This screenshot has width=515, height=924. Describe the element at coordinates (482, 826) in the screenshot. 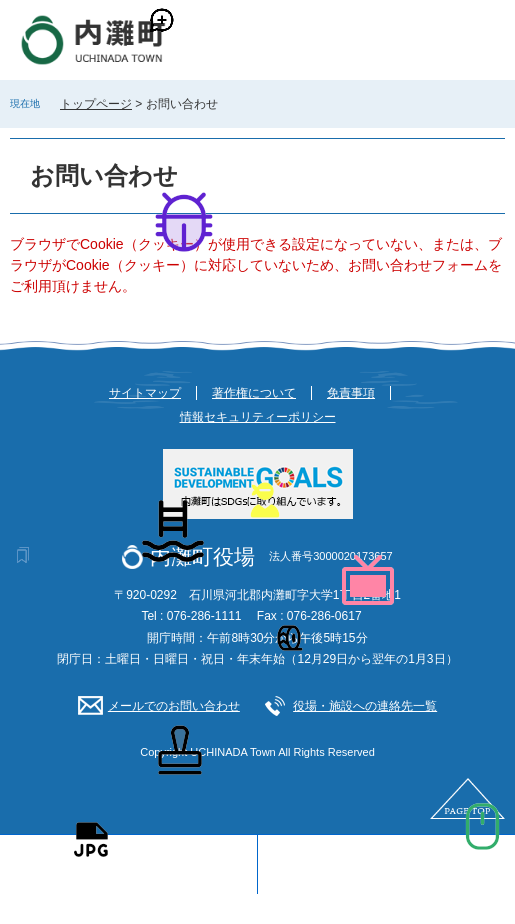

I see `indicates mouse input or cursor control` at that location.